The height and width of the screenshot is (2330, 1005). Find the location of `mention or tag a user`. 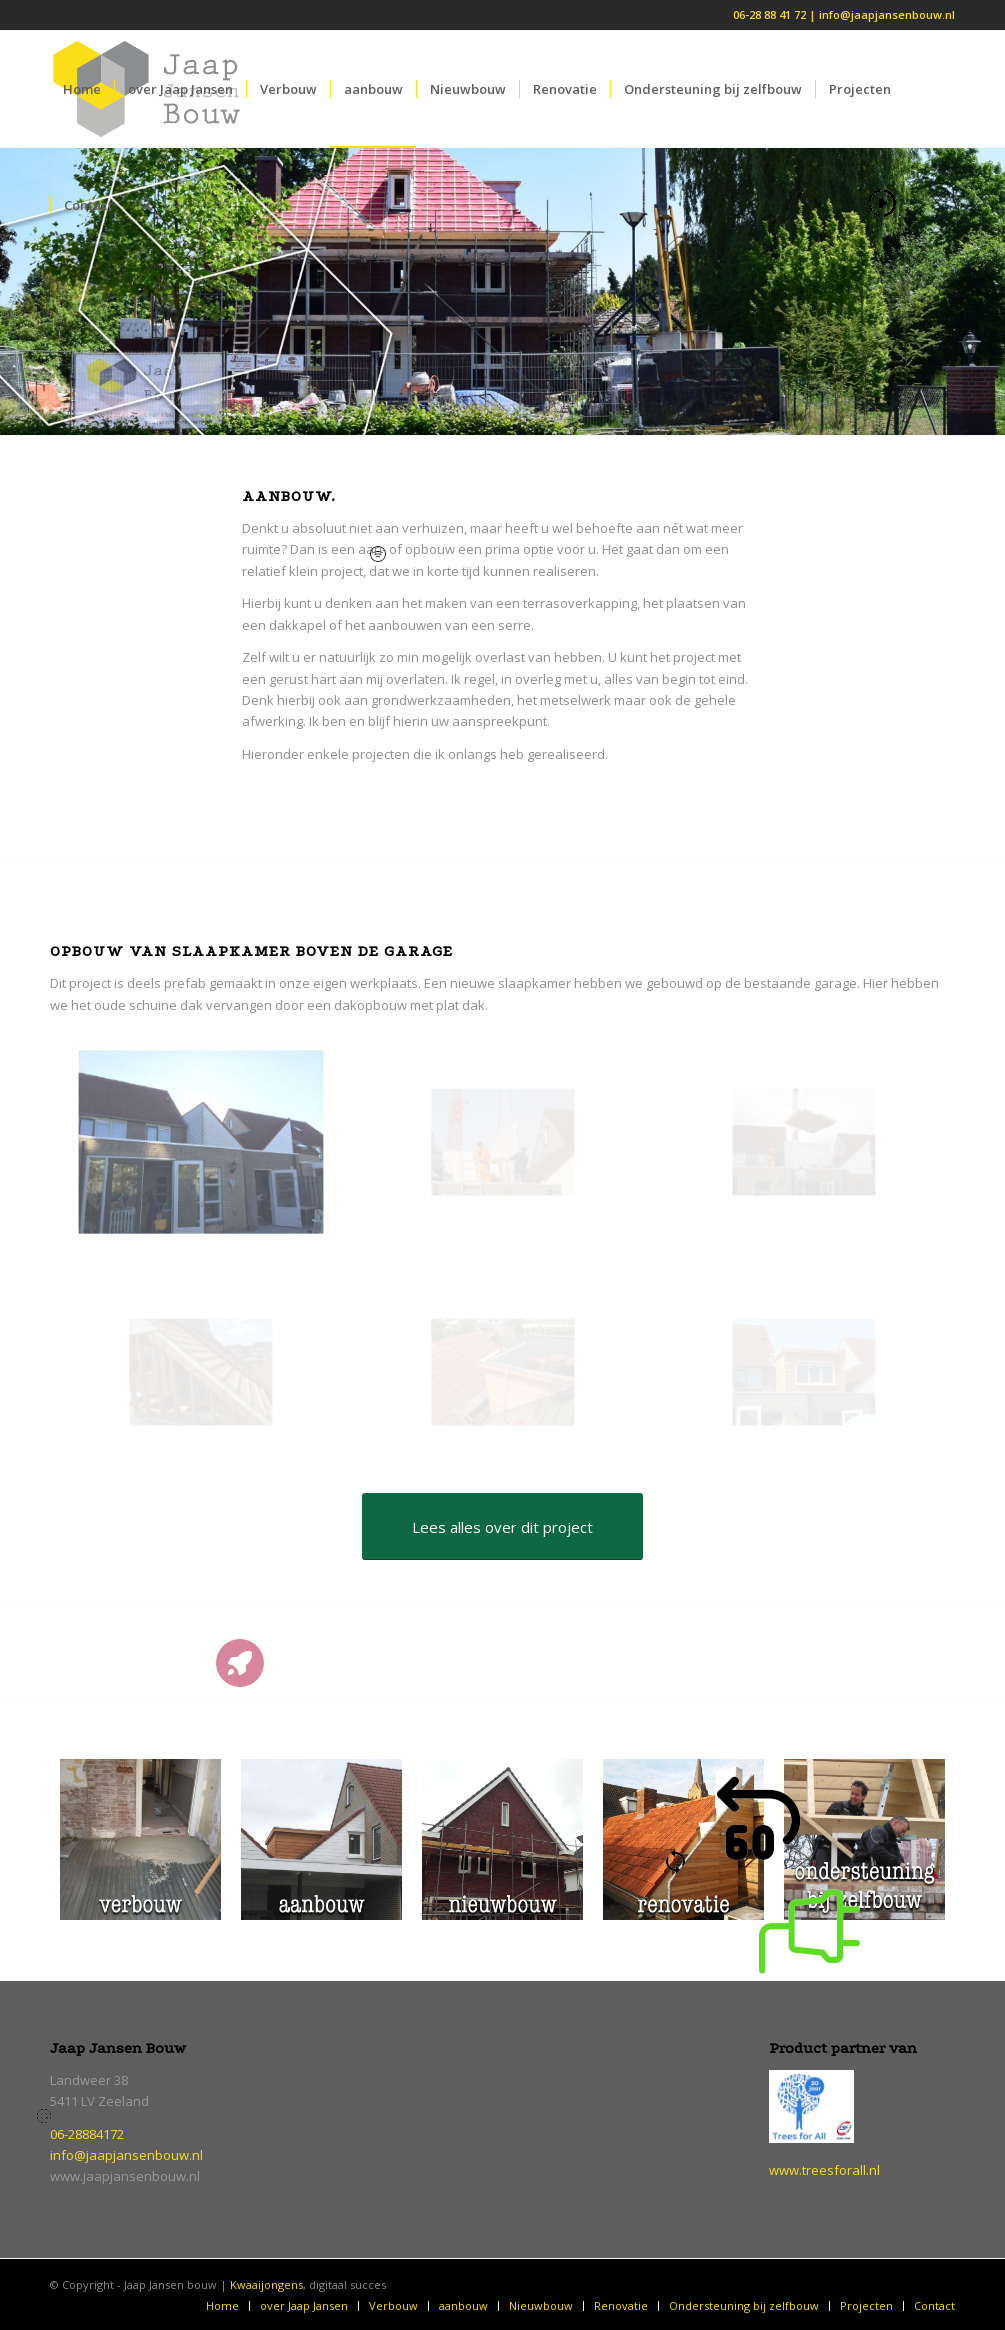

mention or tag a user is located at coordinates (44, 2116).